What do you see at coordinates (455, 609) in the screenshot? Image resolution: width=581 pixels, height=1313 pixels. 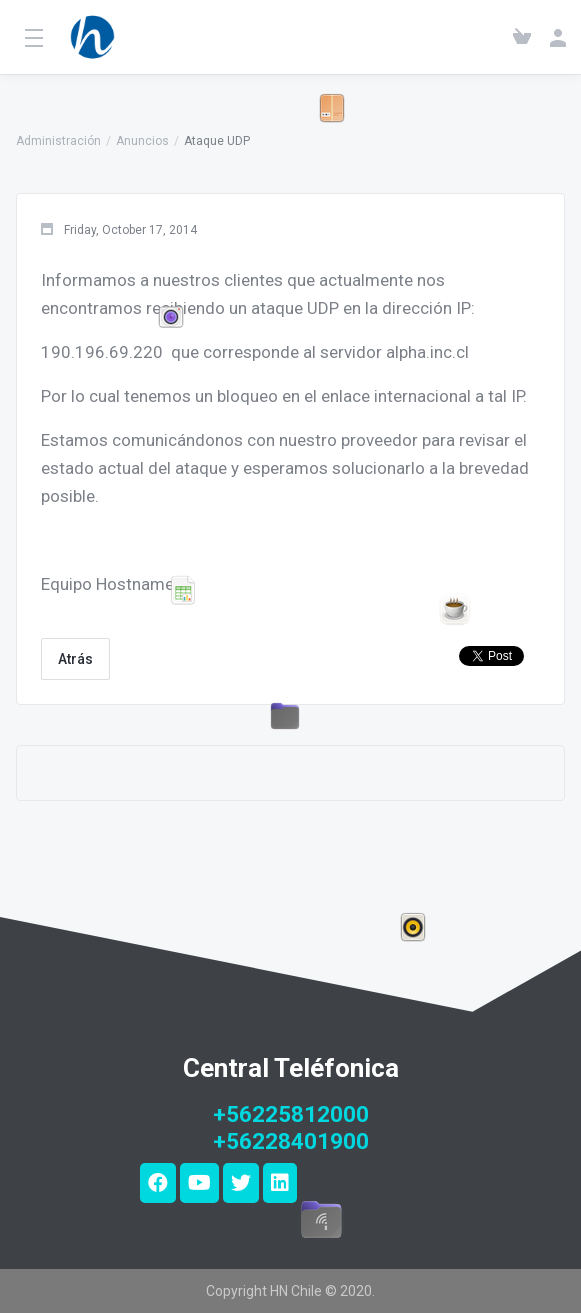 I see `launch caffeine app to prevent sleep mode` at bounding box center [455, 609].